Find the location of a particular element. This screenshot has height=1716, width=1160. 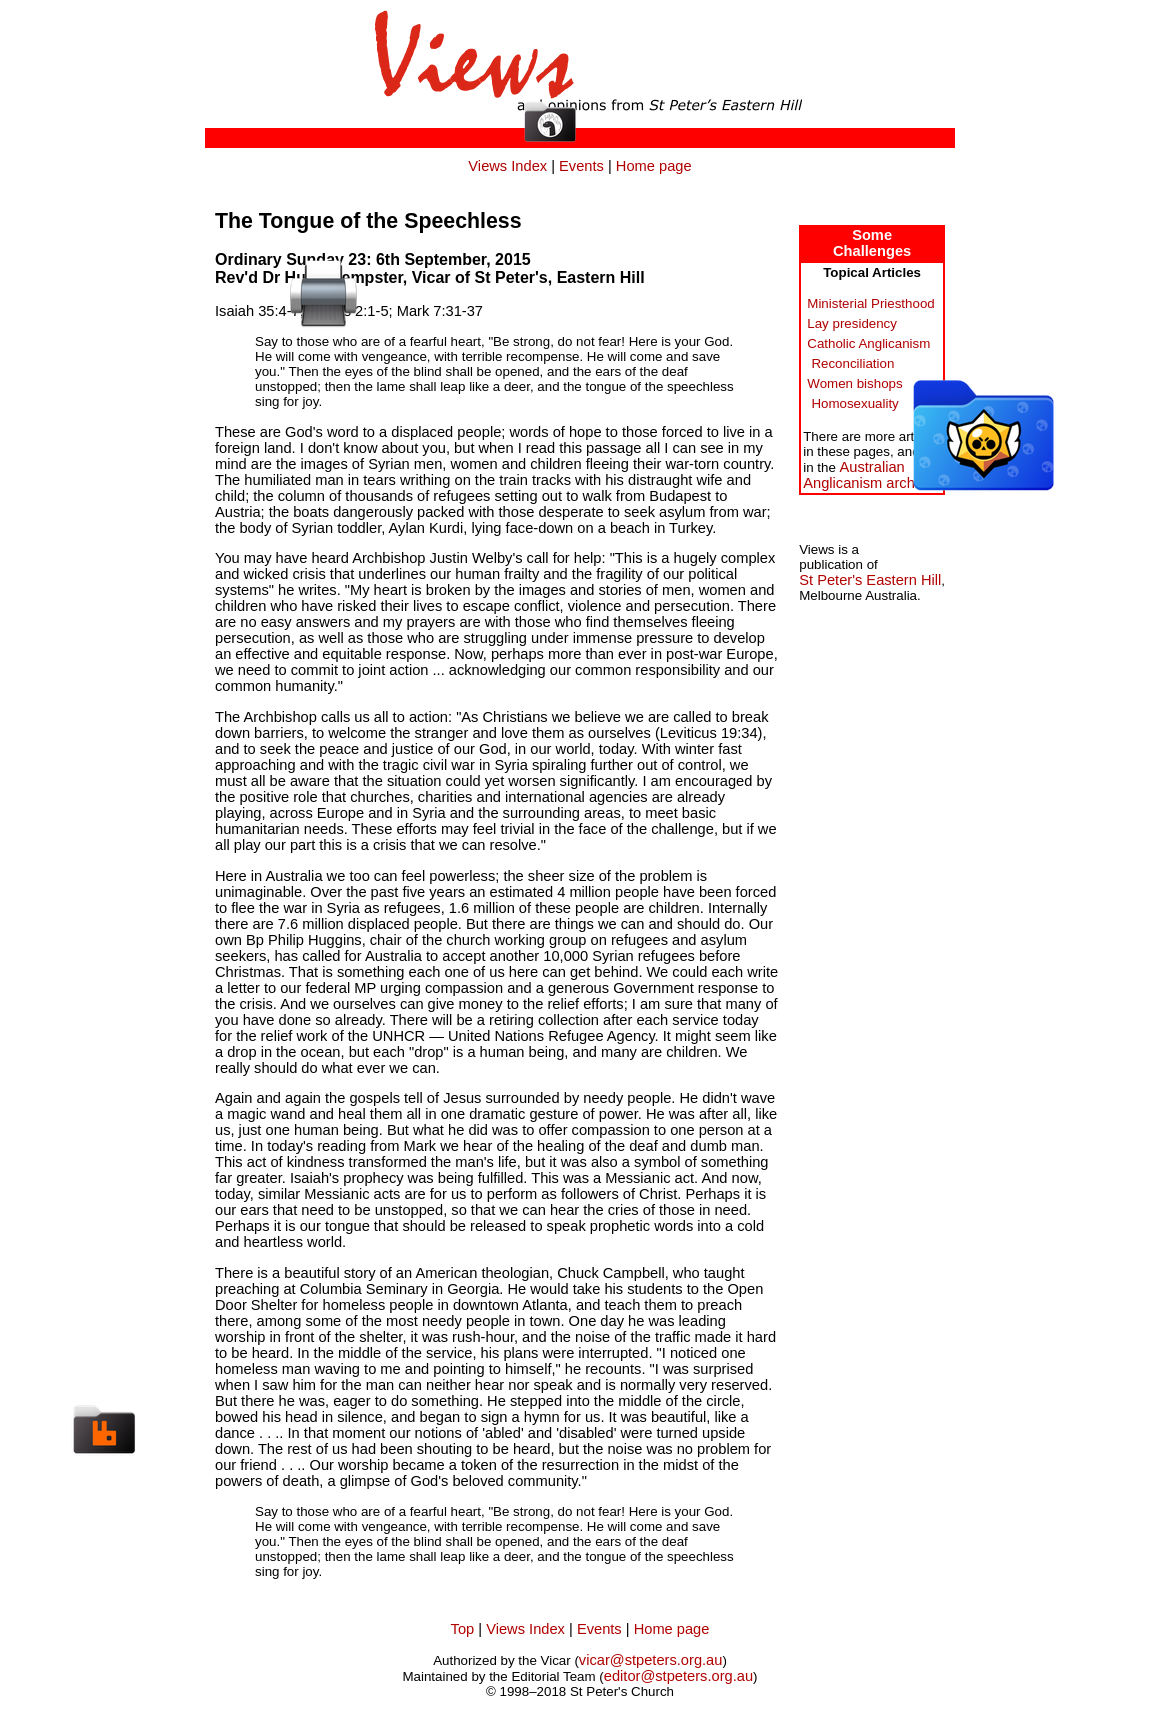

add a new printer to your system is located at coordinates (323, 293).